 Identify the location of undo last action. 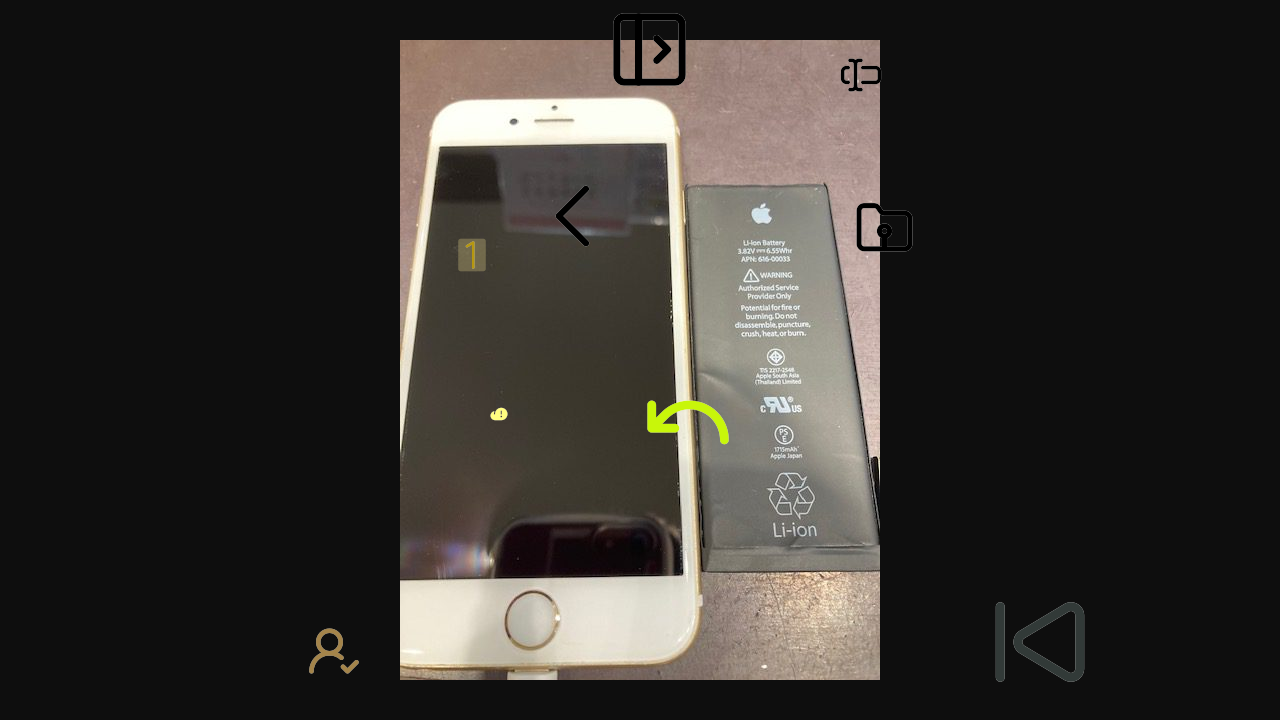
(689, 419).